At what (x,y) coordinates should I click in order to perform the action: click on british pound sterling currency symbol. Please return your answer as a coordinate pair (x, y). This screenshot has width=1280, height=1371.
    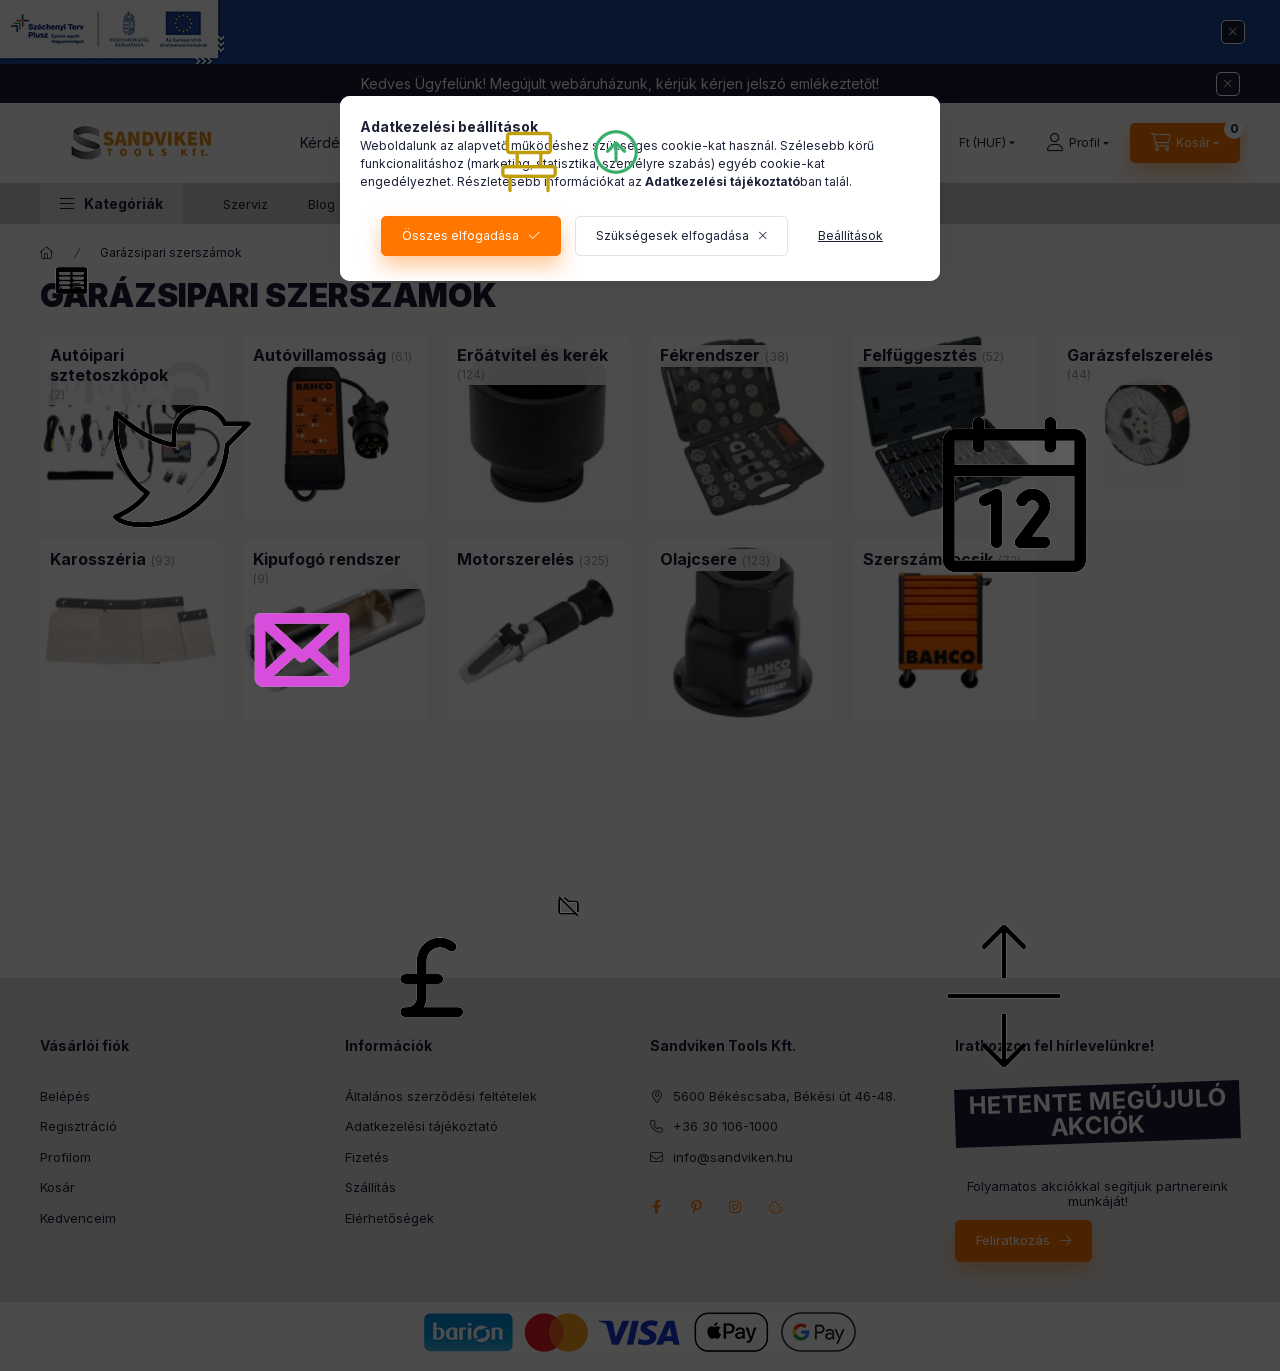
    Looking at the image, I should click on (435, 979).